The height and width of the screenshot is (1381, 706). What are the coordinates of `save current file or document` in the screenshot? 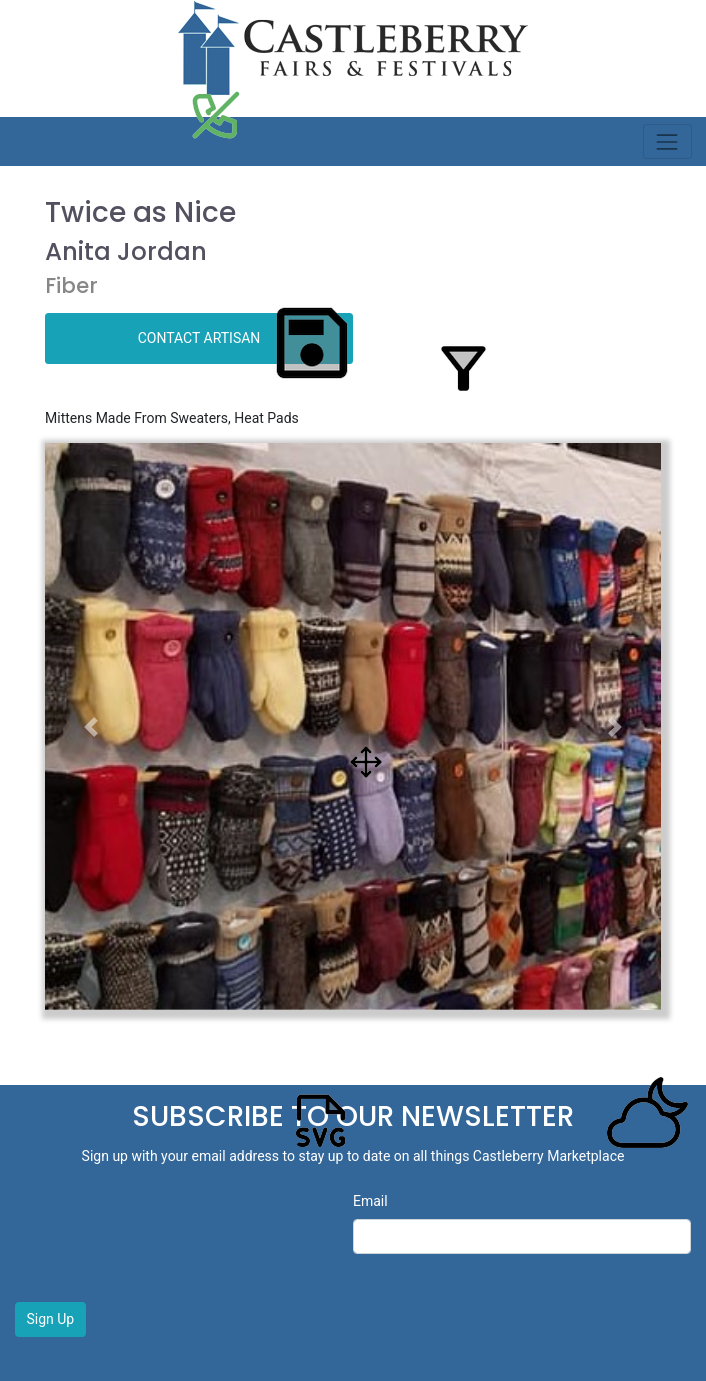 It's located at (312, 343).